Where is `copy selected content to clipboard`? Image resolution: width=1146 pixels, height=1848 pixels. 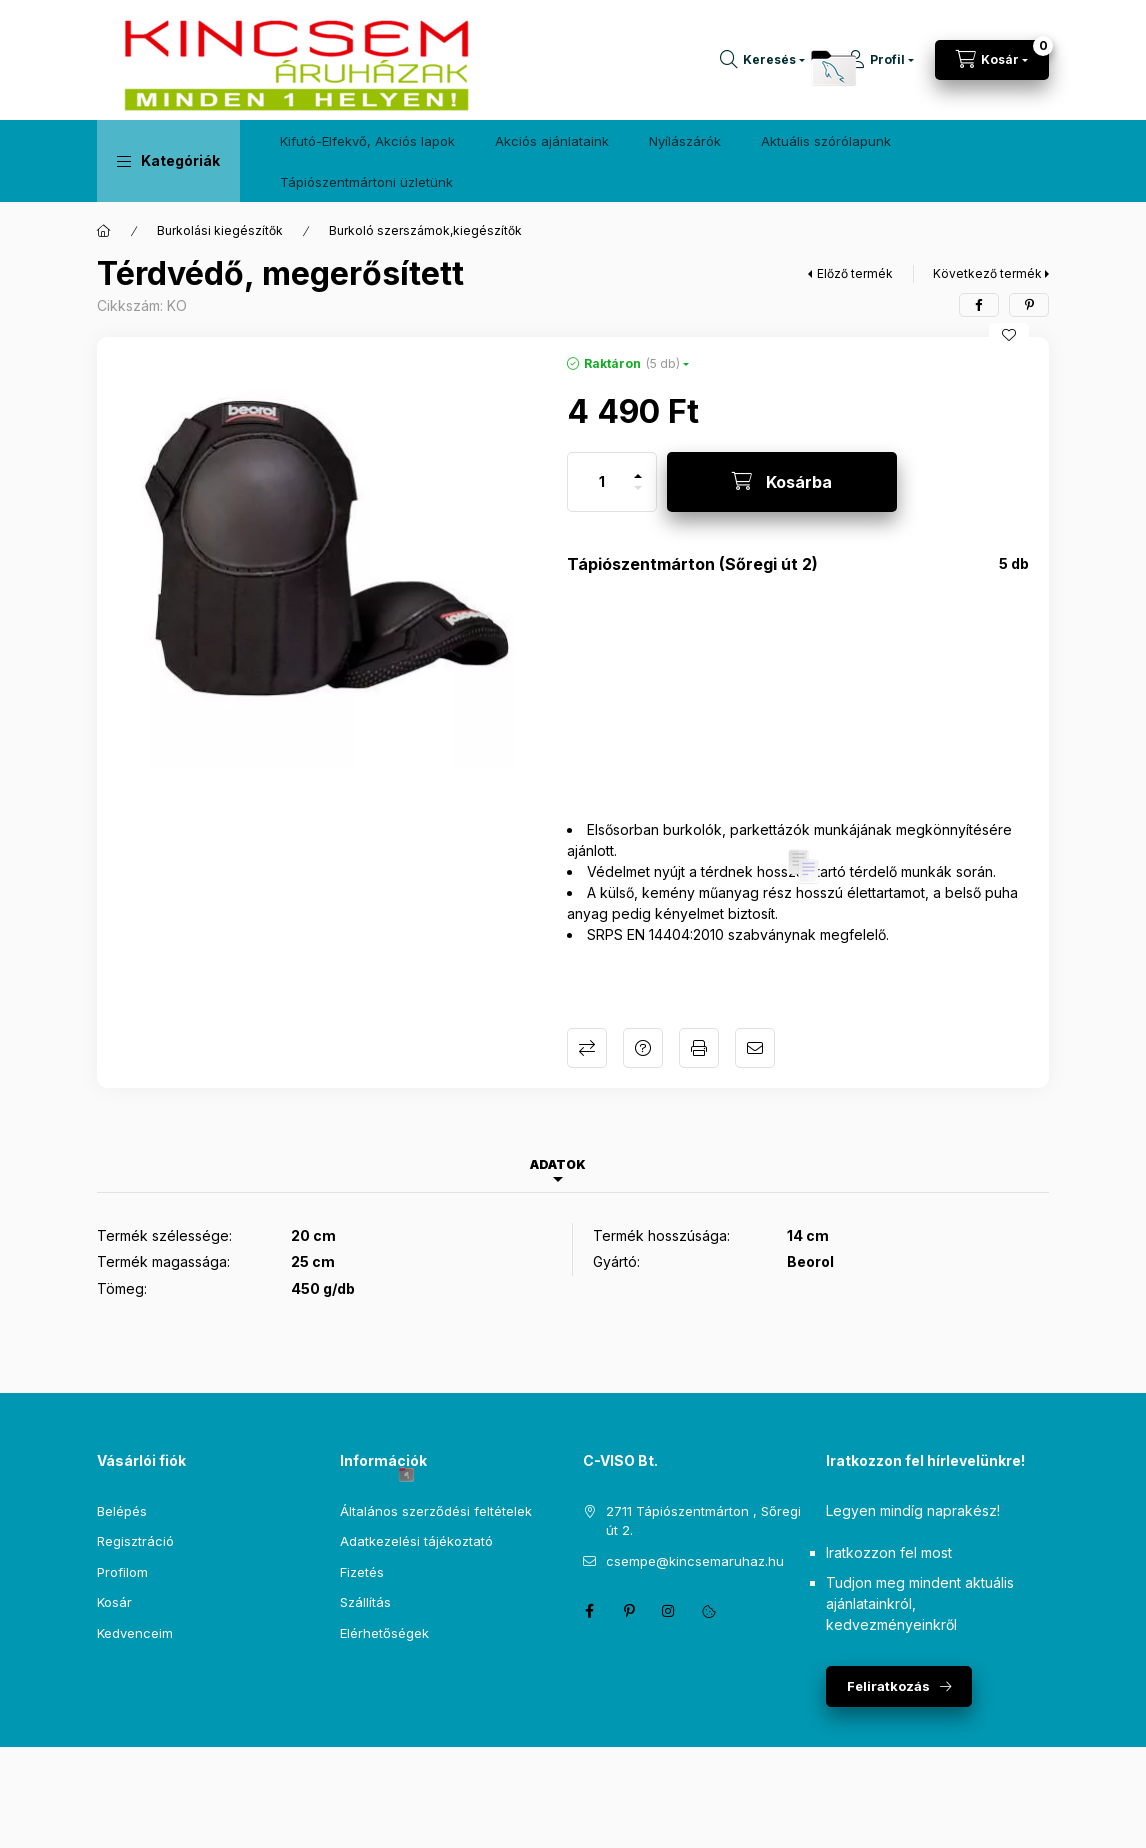 copy selected content to clipboard is located at coordinates (803, 866).